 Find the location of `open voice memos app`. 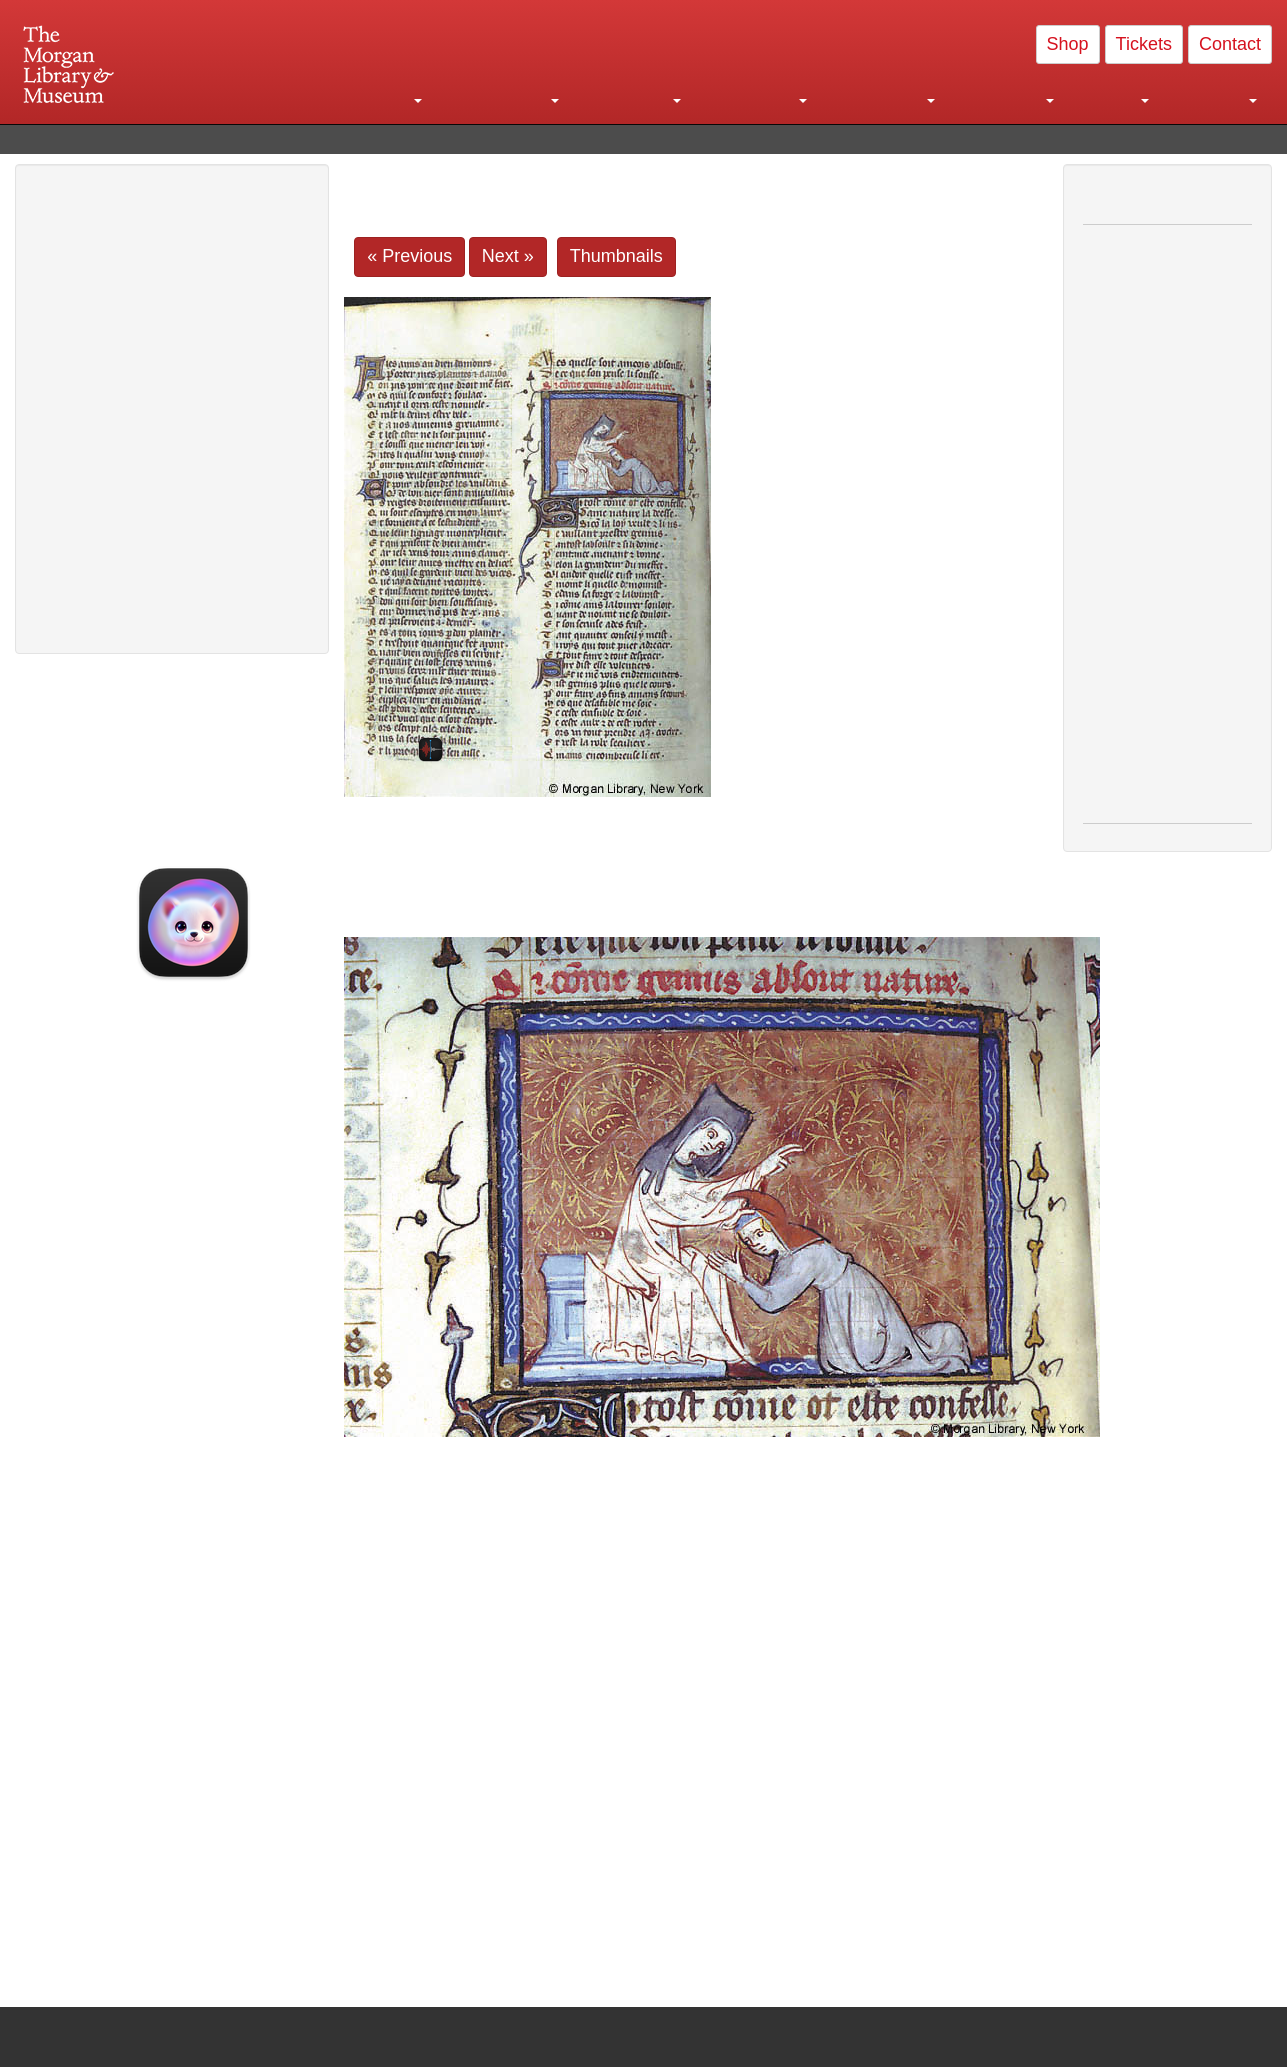

open voice memos app is located at coordinates (430, 749).